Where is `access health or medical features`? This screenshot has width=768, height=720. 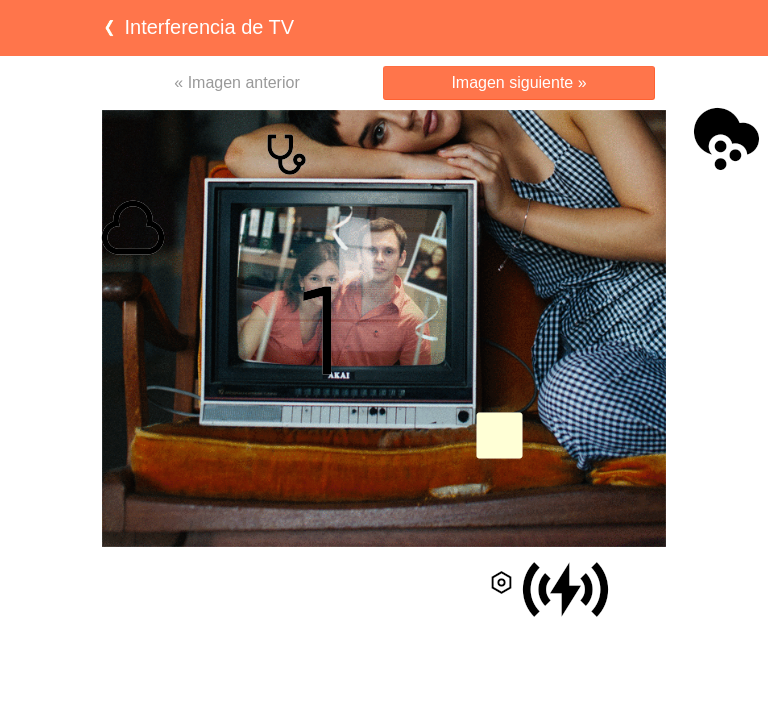
access health or medical features is located at coordinates (284, 153).